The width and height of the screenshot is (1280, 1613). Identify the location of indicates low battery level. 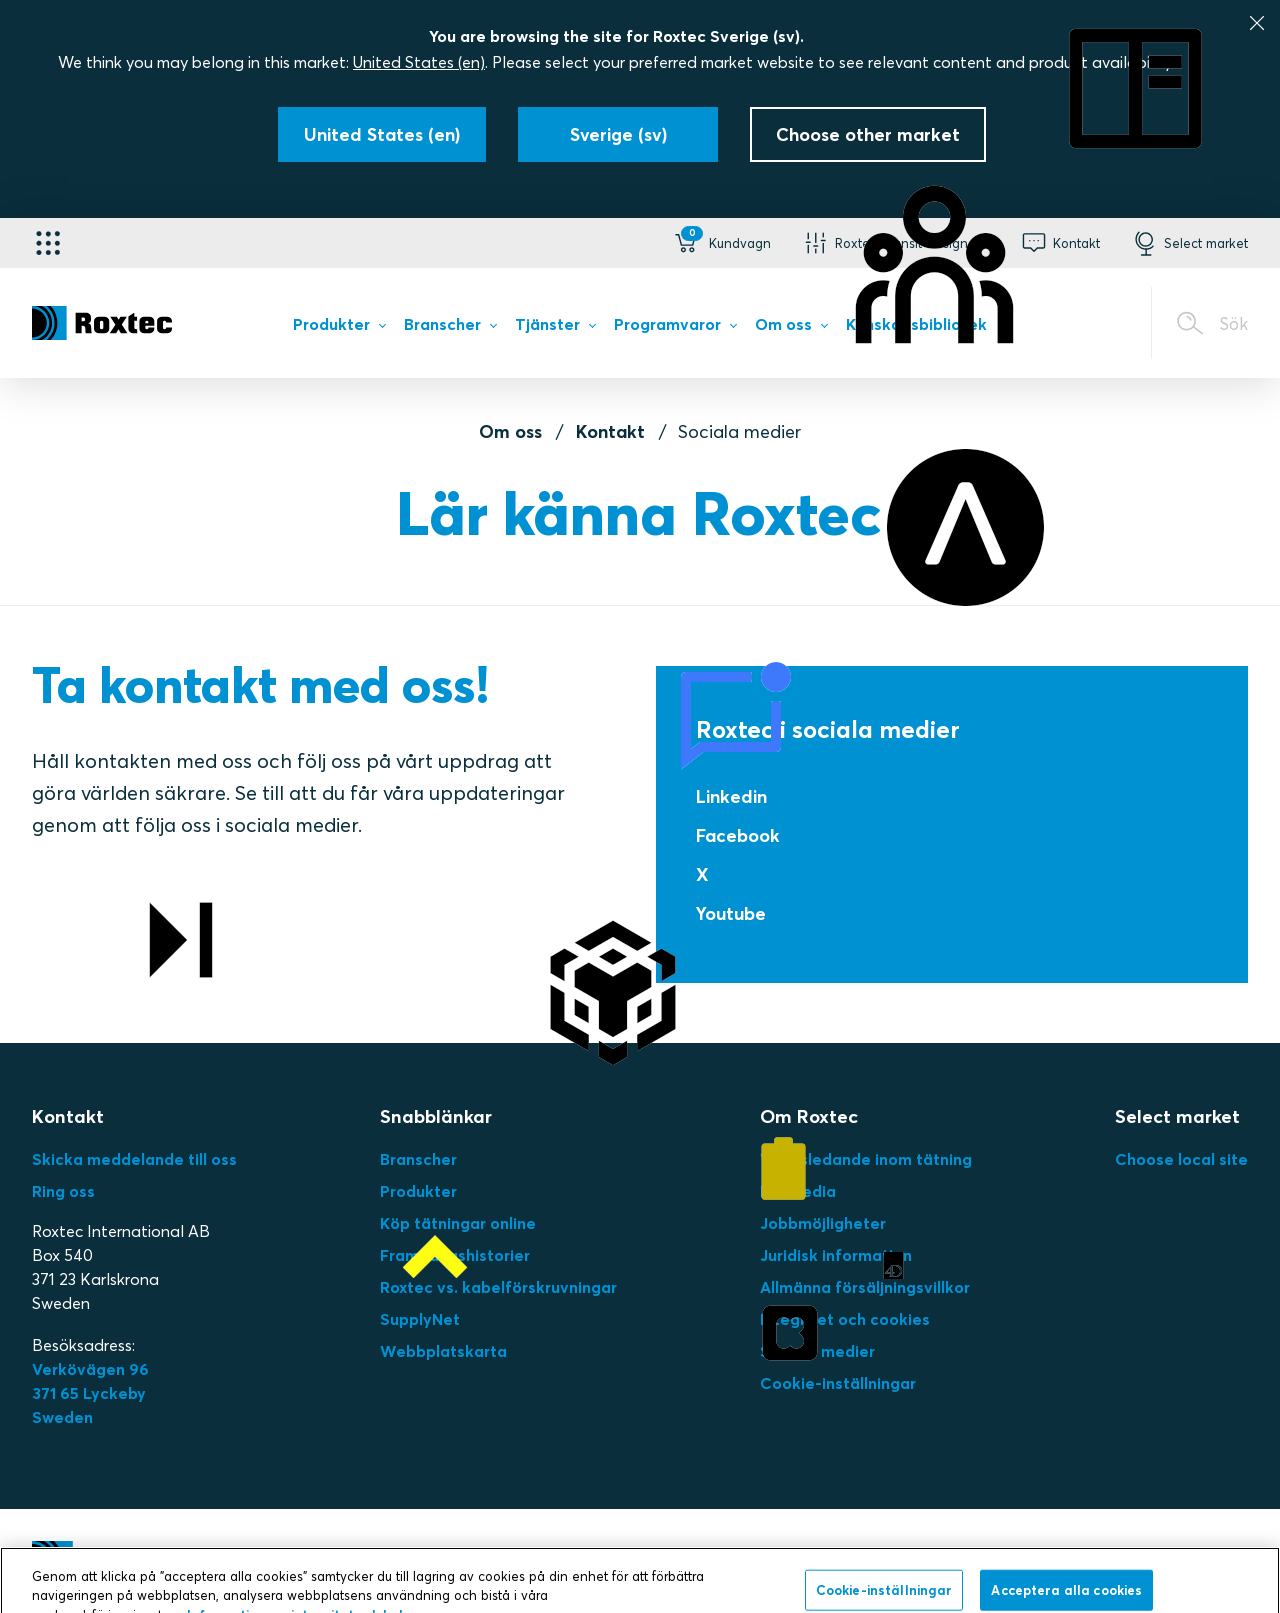
(783, 1168).